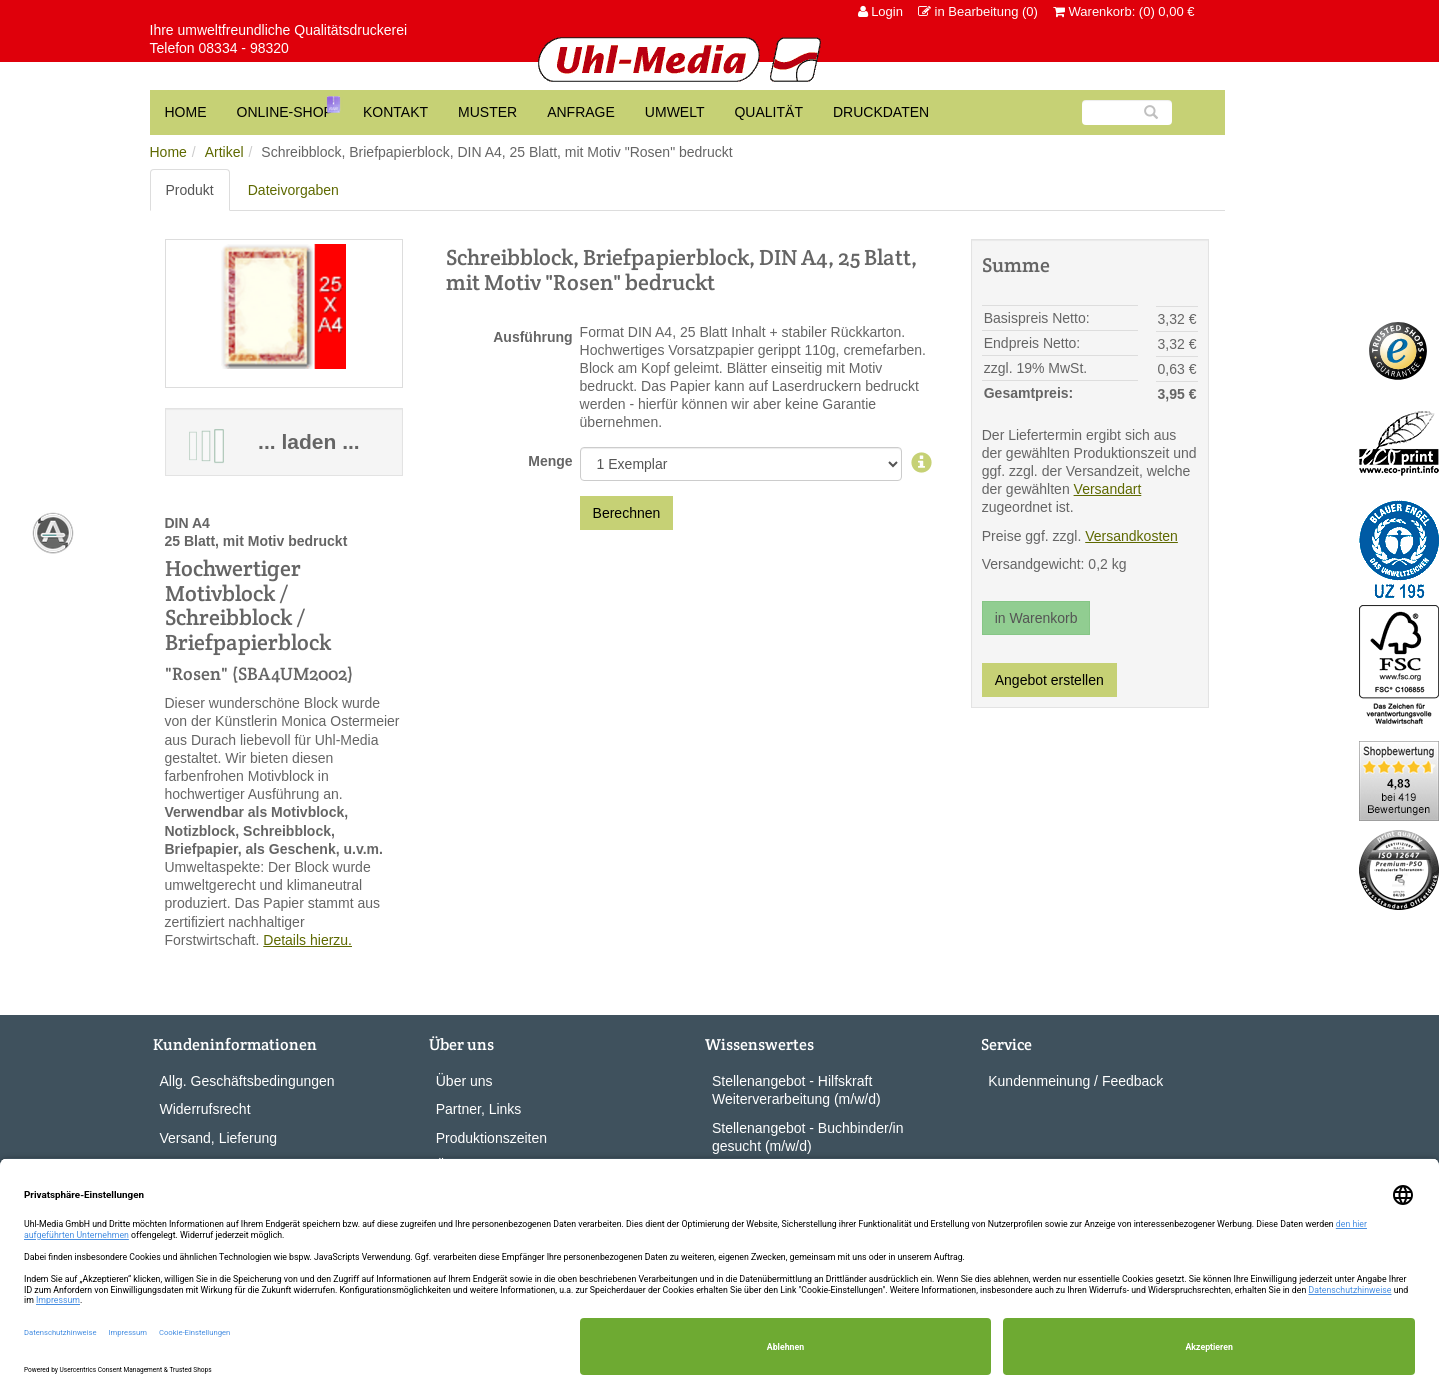  I want to click on check for system software updates, so click(53, 533).